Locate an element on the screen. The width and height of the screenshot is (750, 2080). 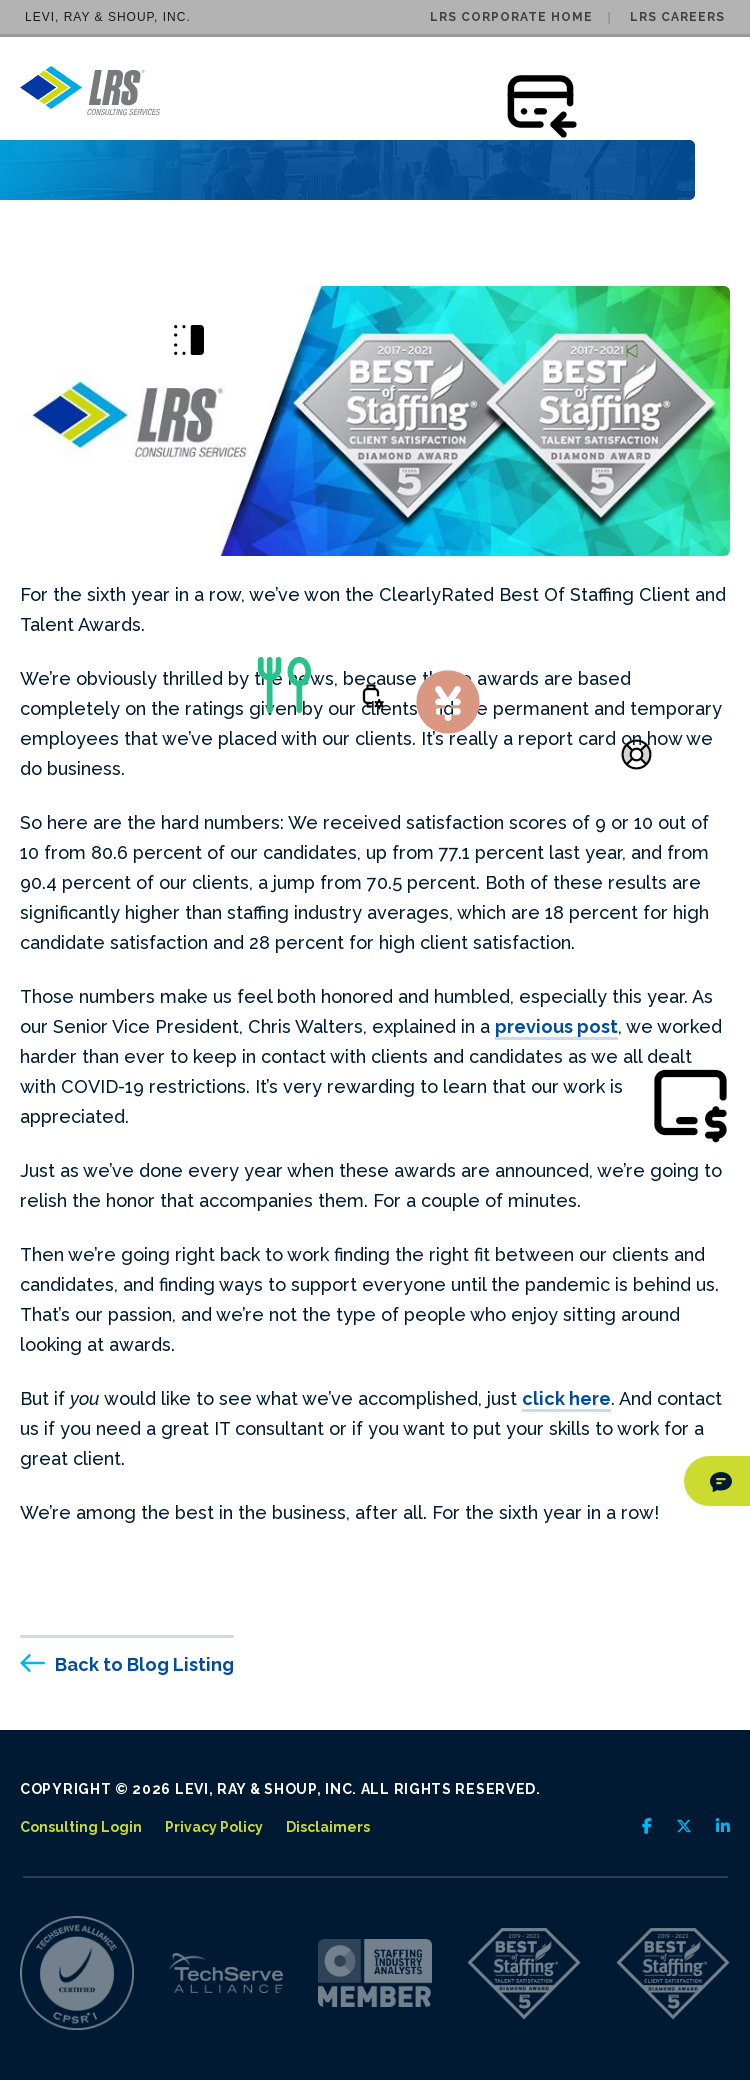
access smartwatch settings is located at coordinates (371, 696).